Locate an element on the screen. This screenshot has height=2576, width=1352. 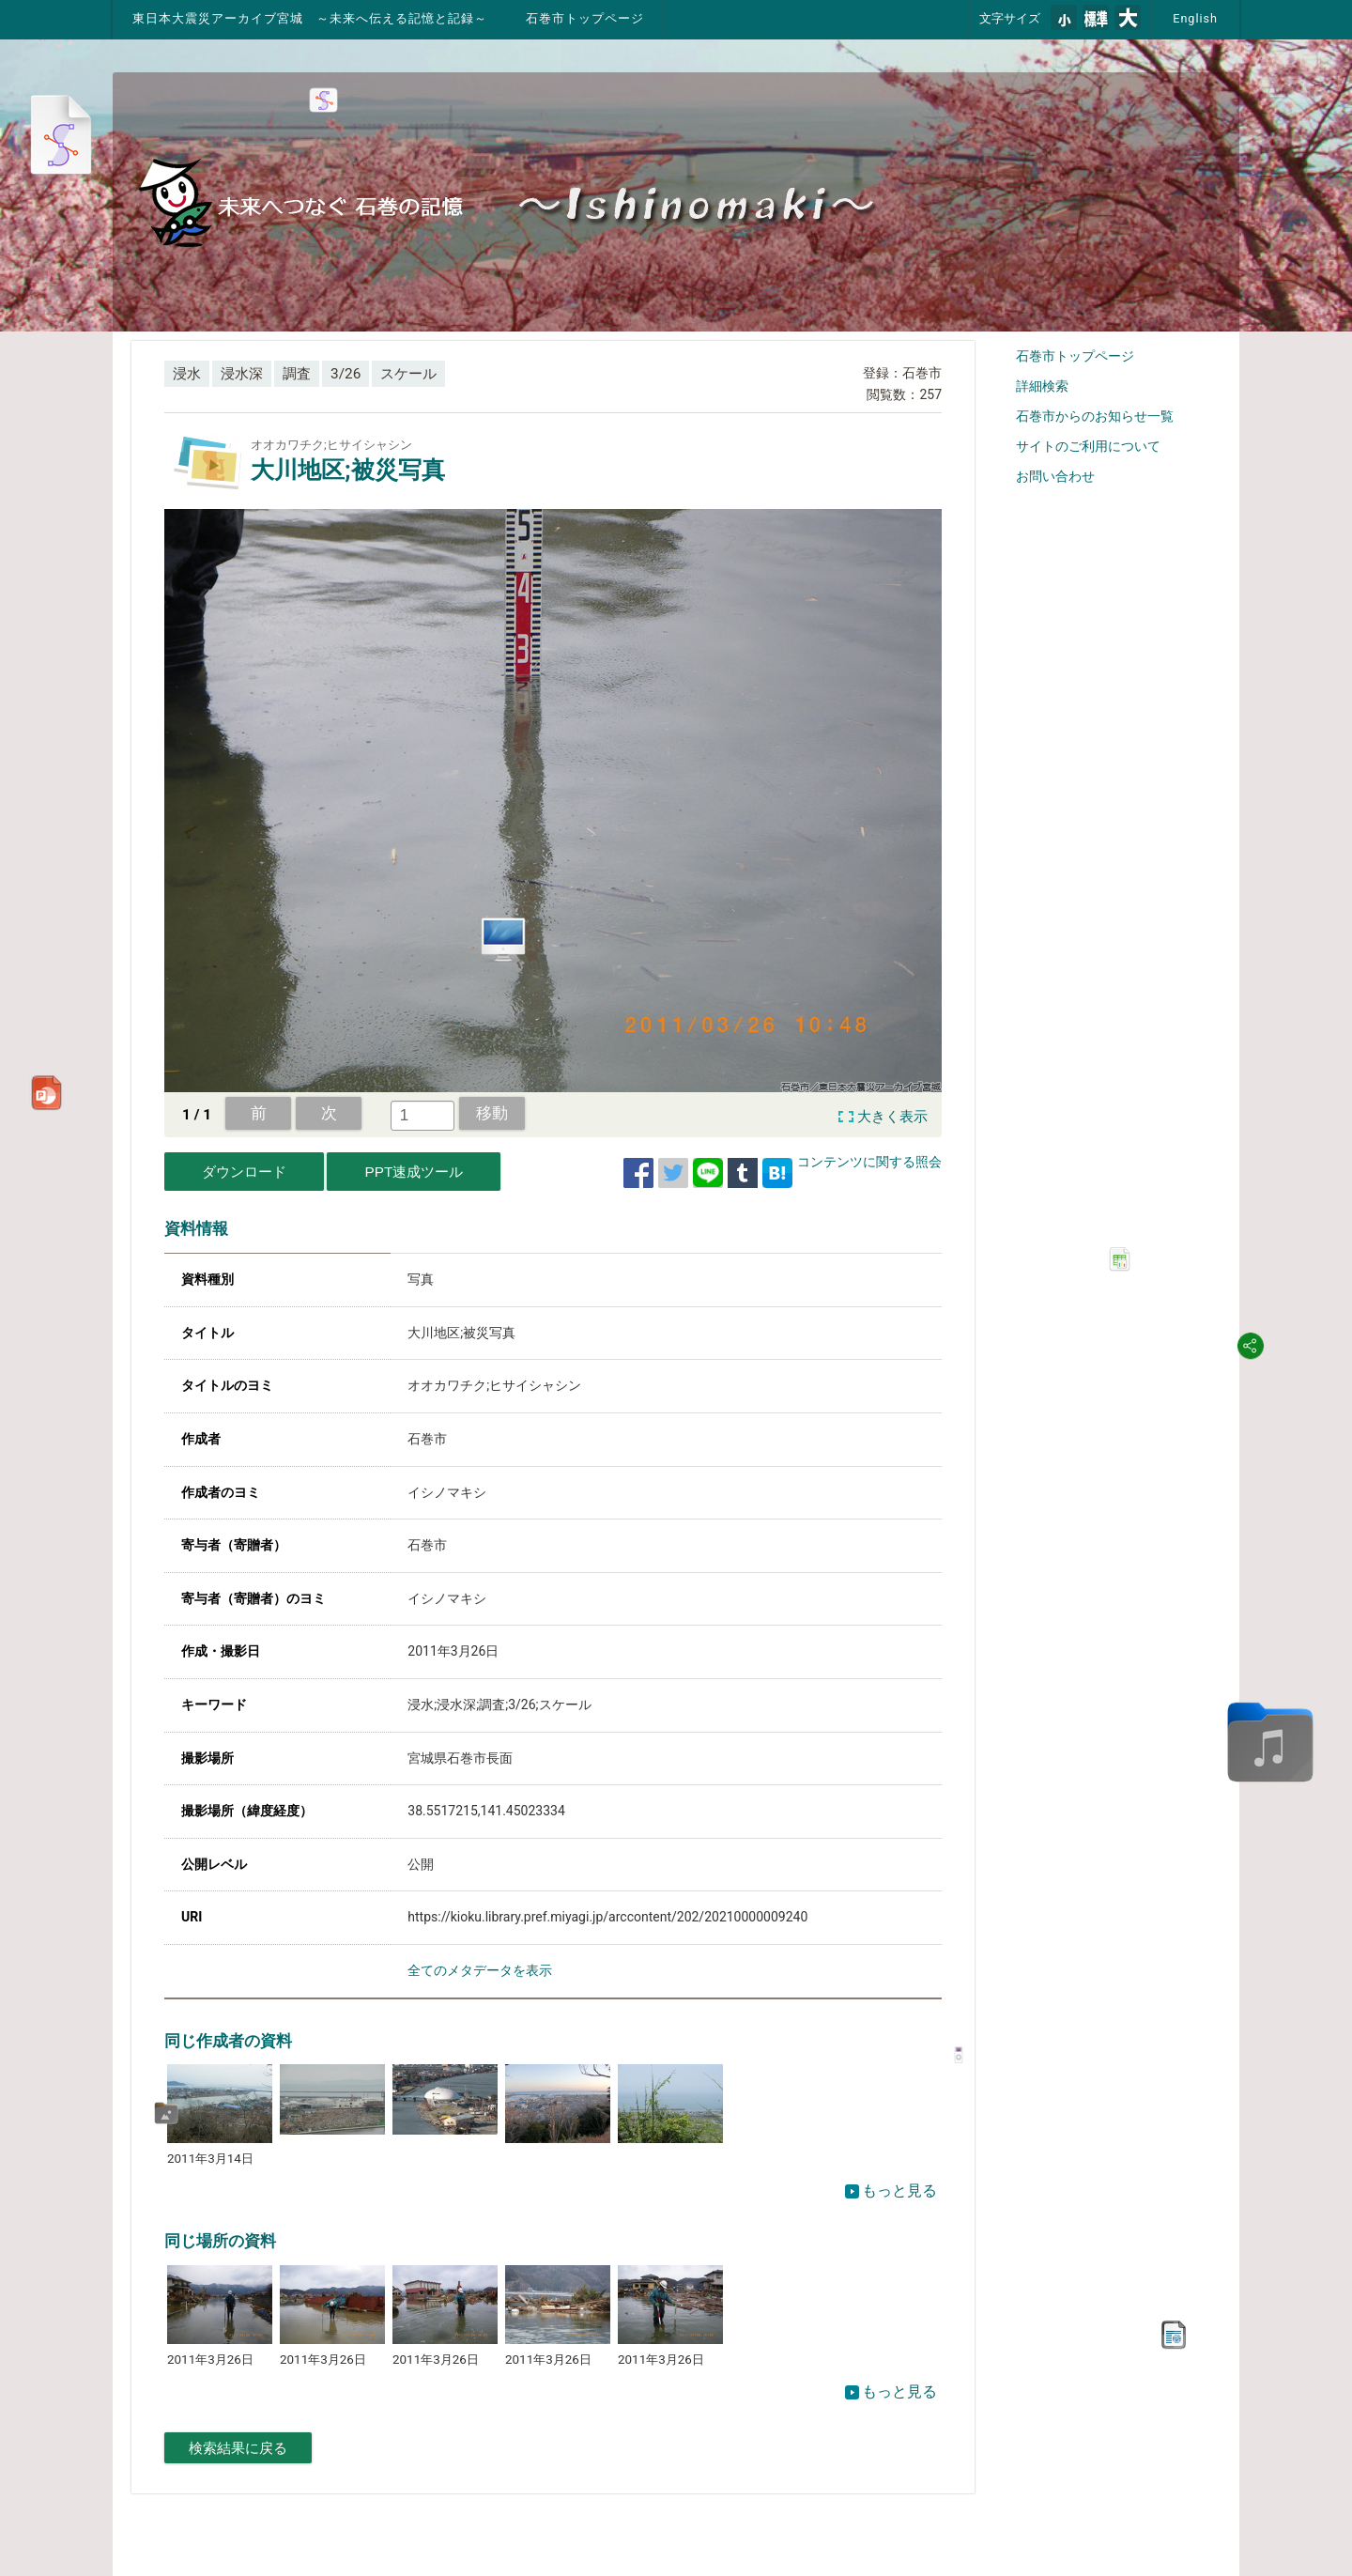
a powerpoint presentation file is located at coordinates (46, 1092).